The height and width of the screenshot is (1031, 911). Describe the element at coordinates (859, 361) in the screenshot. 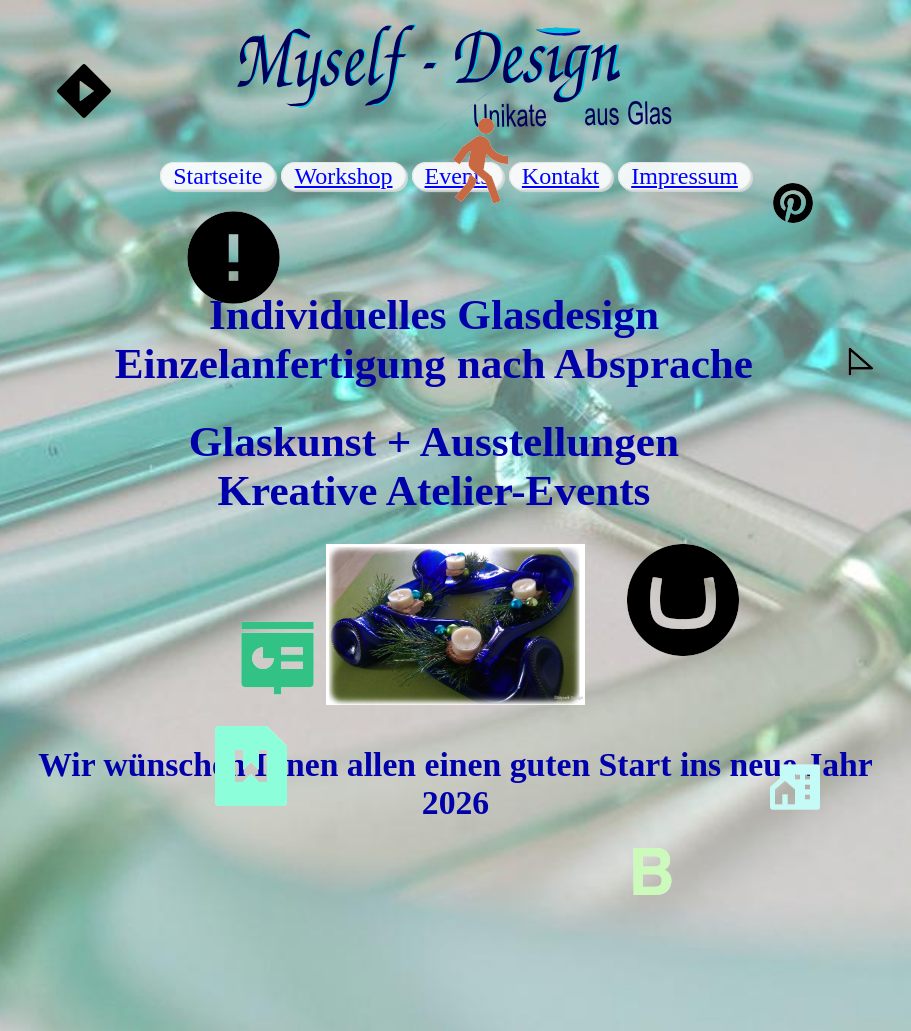

I see `flag an item for review or attention` at that location.